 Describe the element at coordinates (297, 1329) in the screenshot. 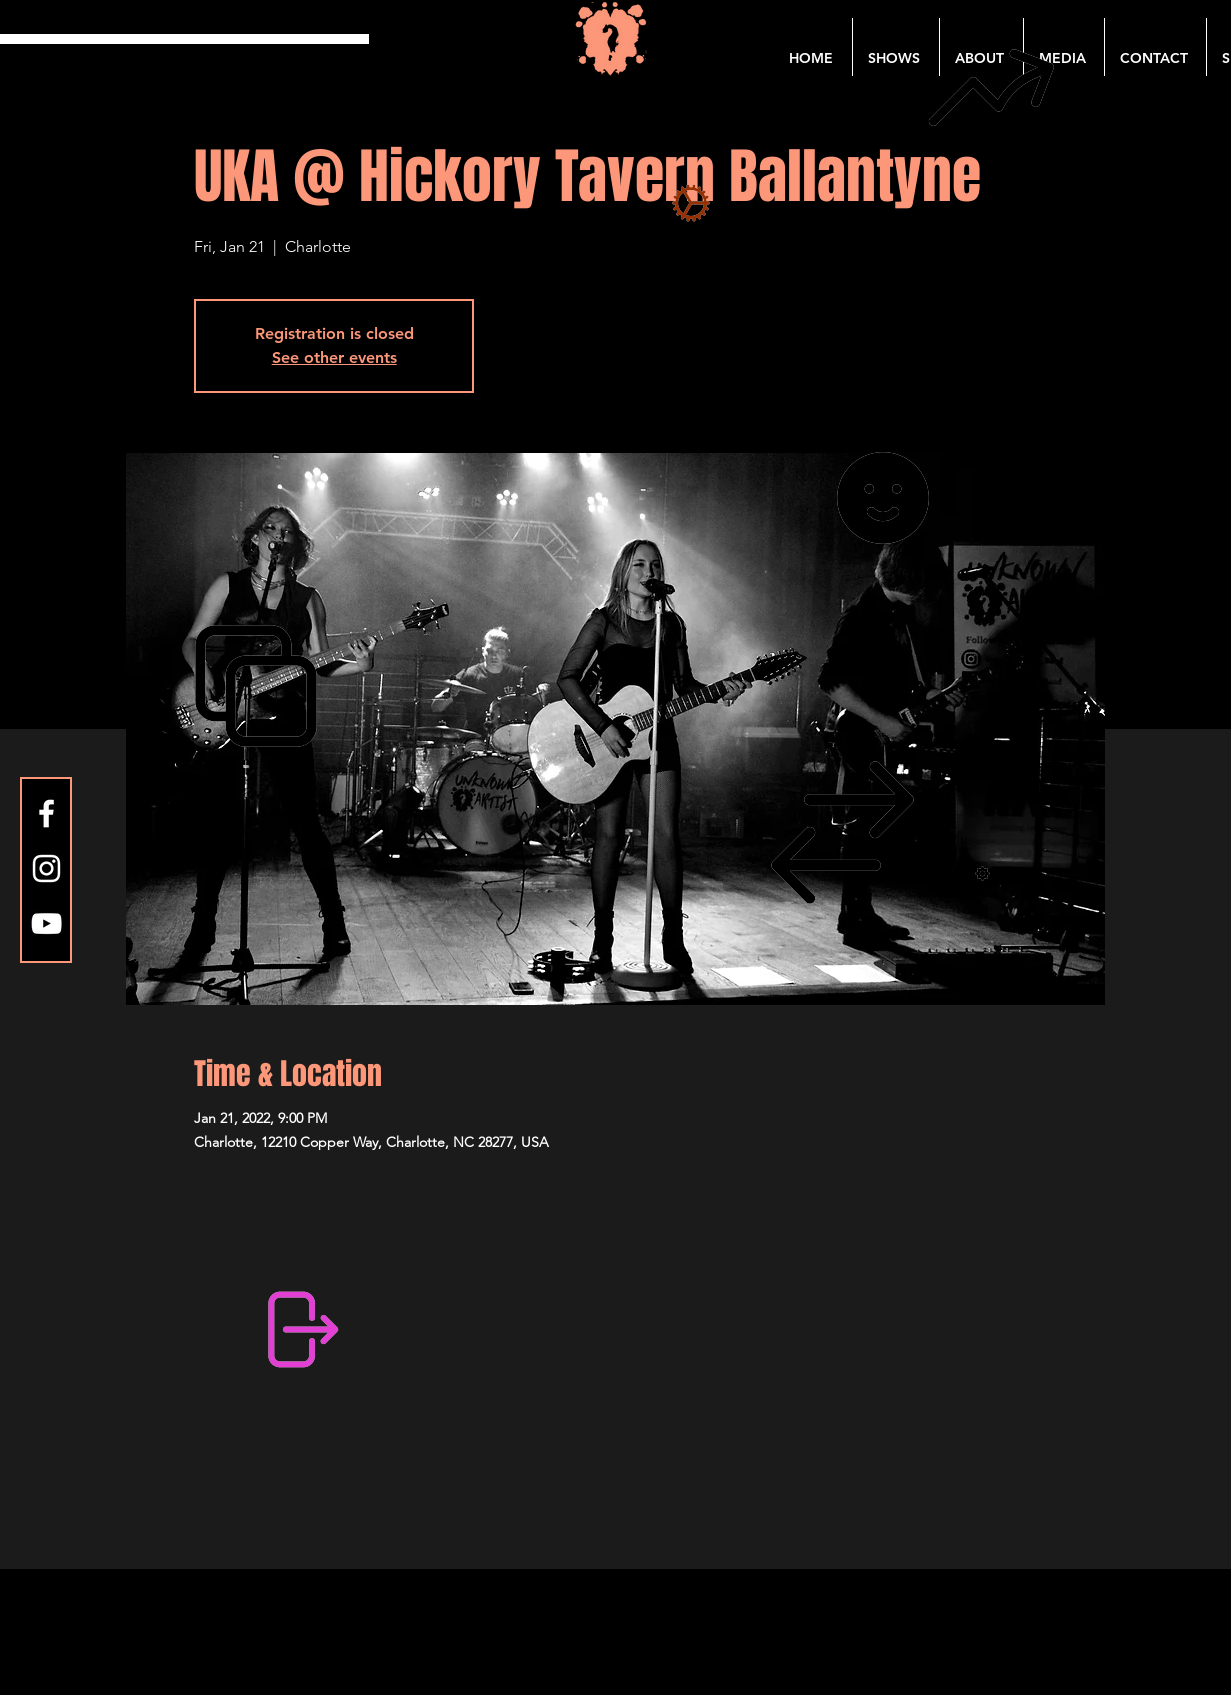

I see `log out of your account` at that location.